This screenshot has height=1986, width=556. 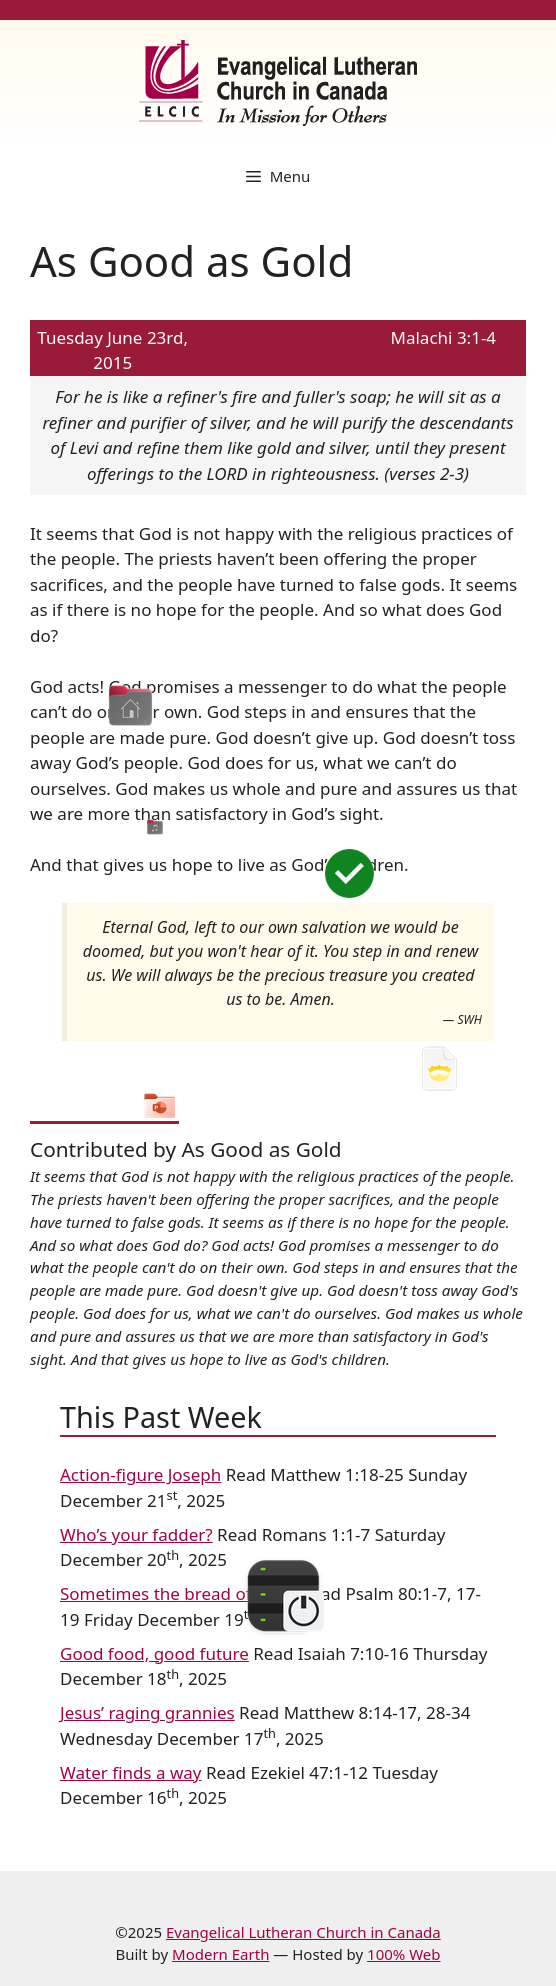 I want to click on a nim programming language source file, so click(x=439, y=1068).